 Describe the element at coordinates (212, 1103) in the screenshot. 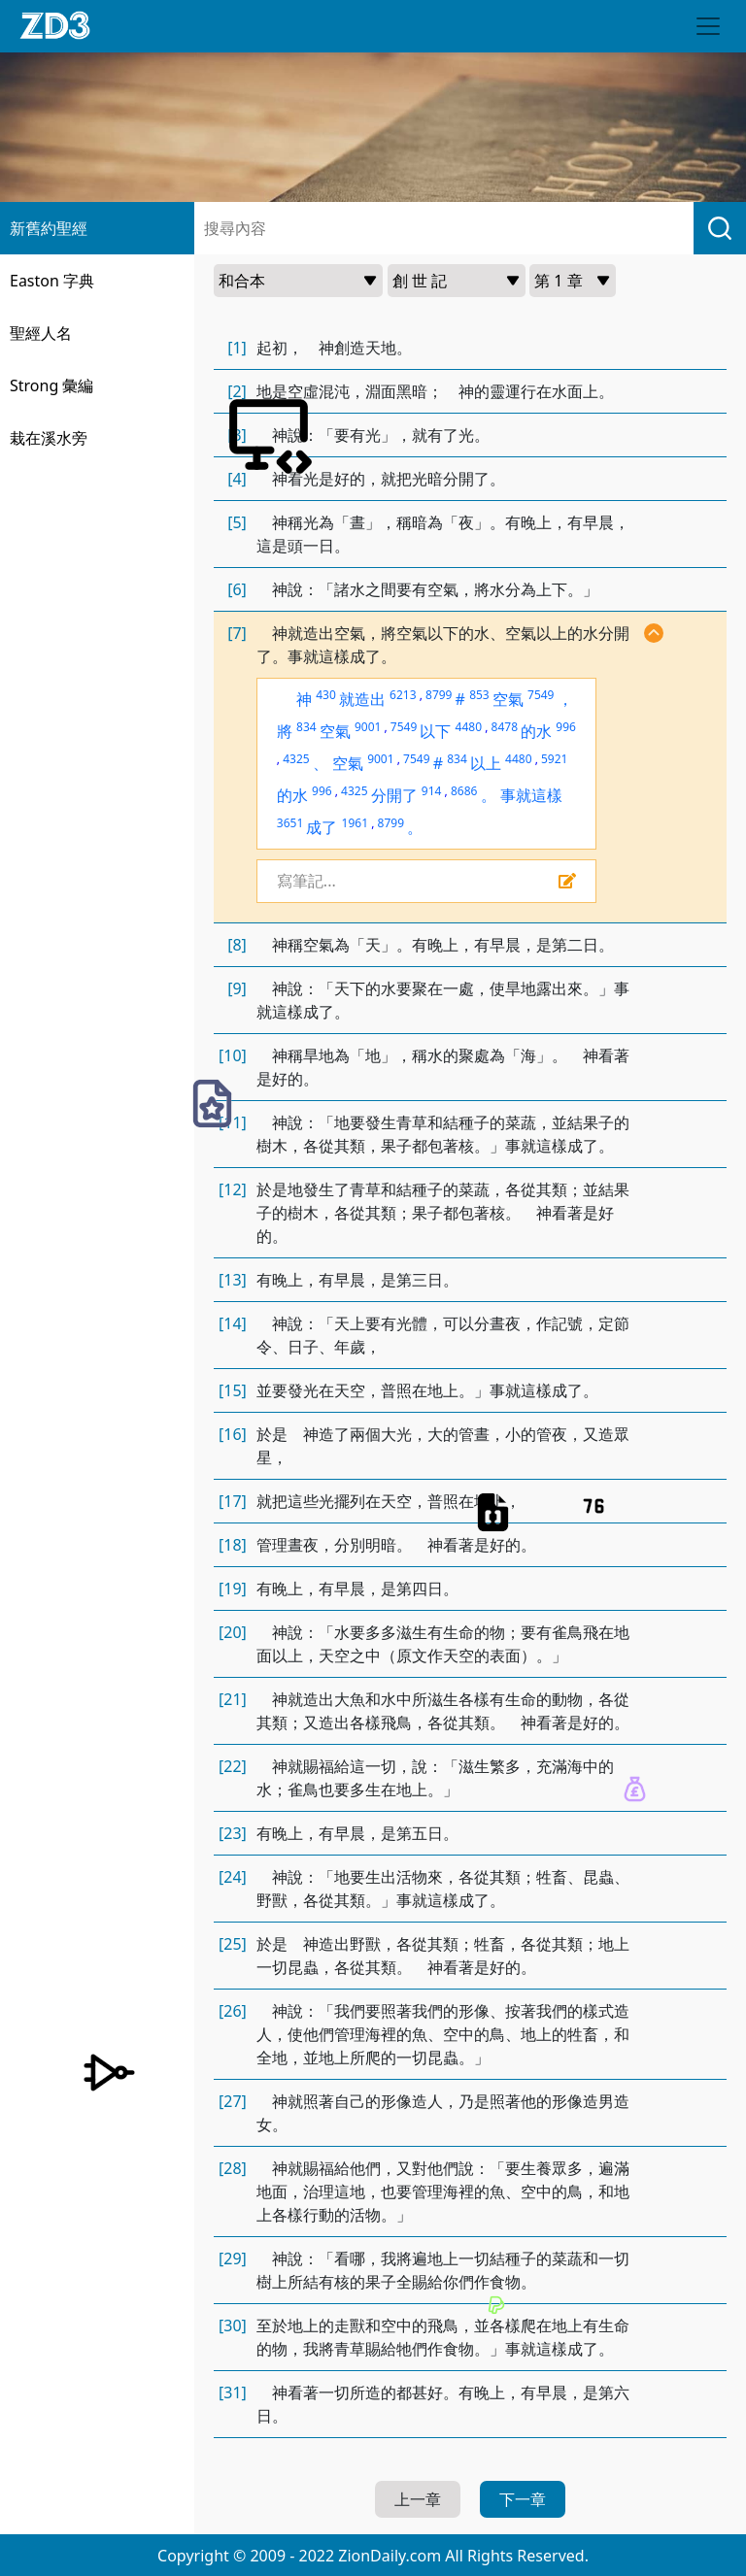

I see `mark a file as favorite` at that location.